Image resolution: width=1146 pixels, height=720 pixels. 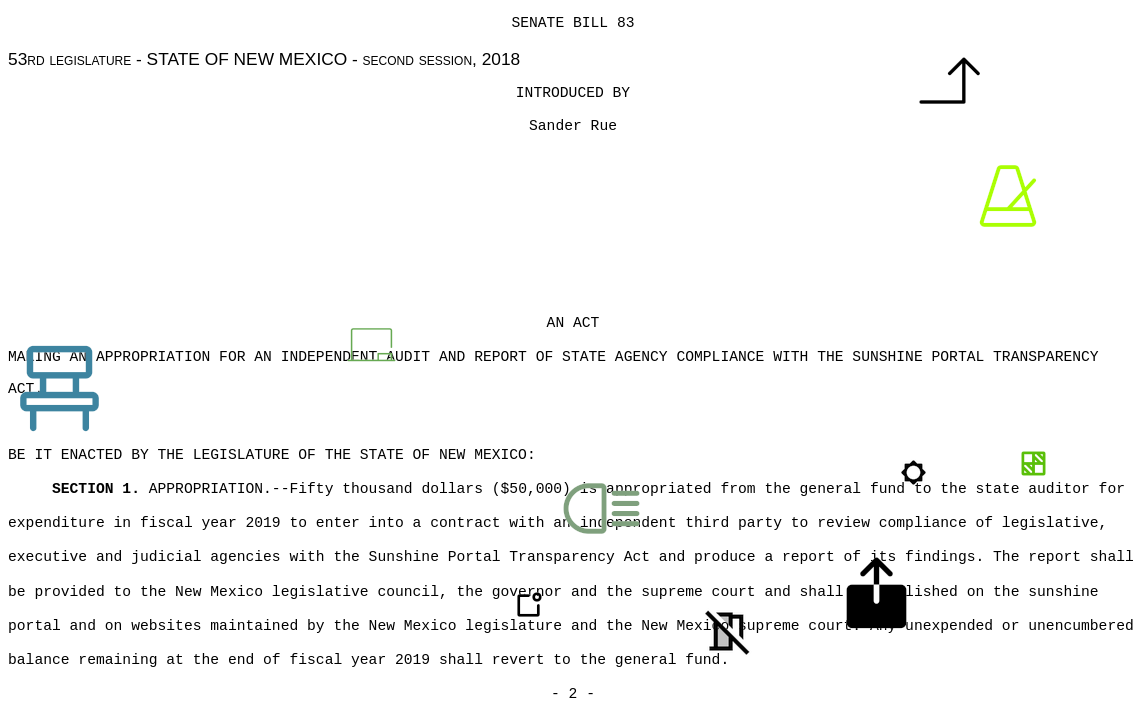 I want to click on view notifications, so click(x=529, y=605).